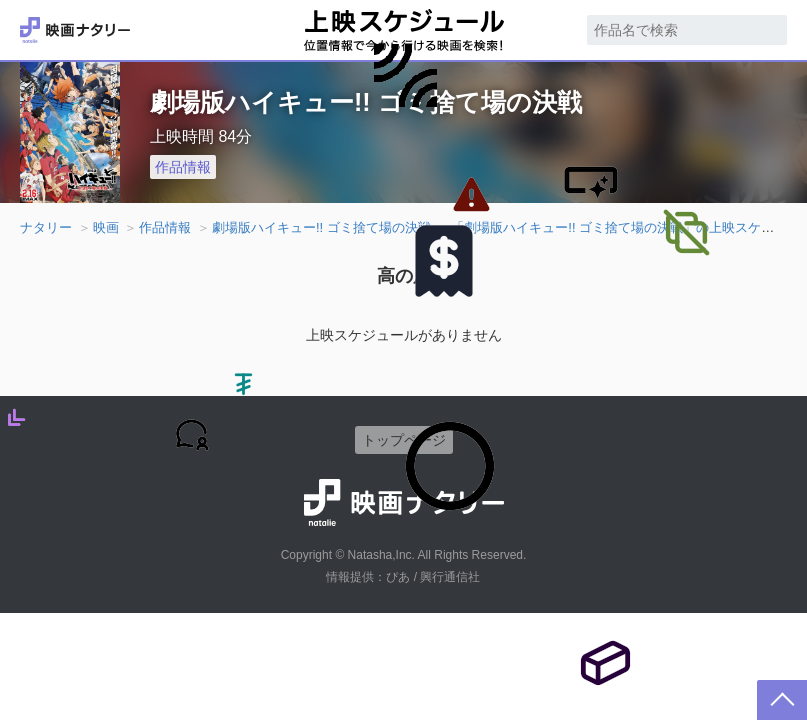  Describe the element at coordinates (243, 383) in the screenshot. I see `tugrik currency symbol for mongolian payments` at that location.